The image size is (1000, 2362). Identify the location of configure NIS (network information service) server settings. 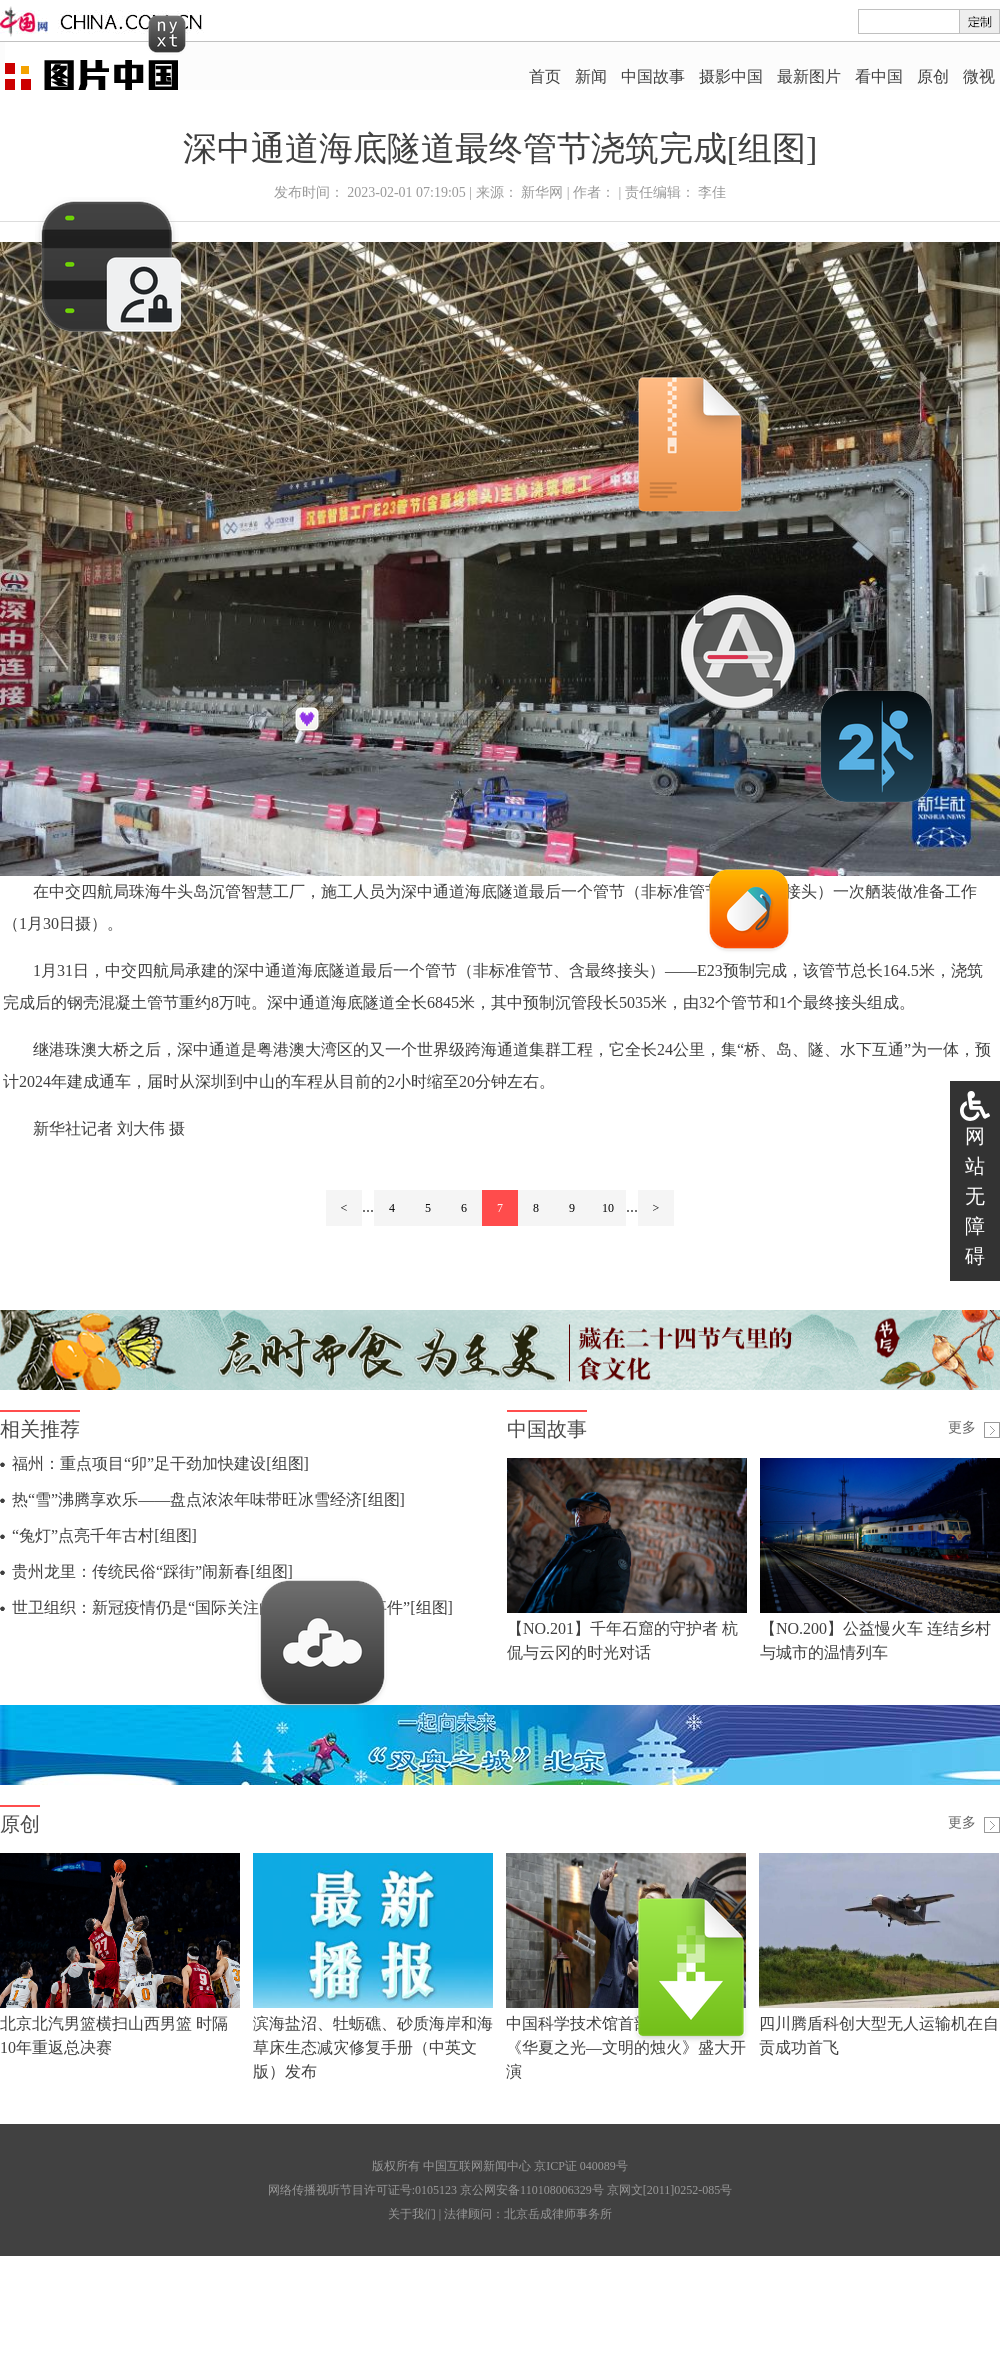
(108, 269).